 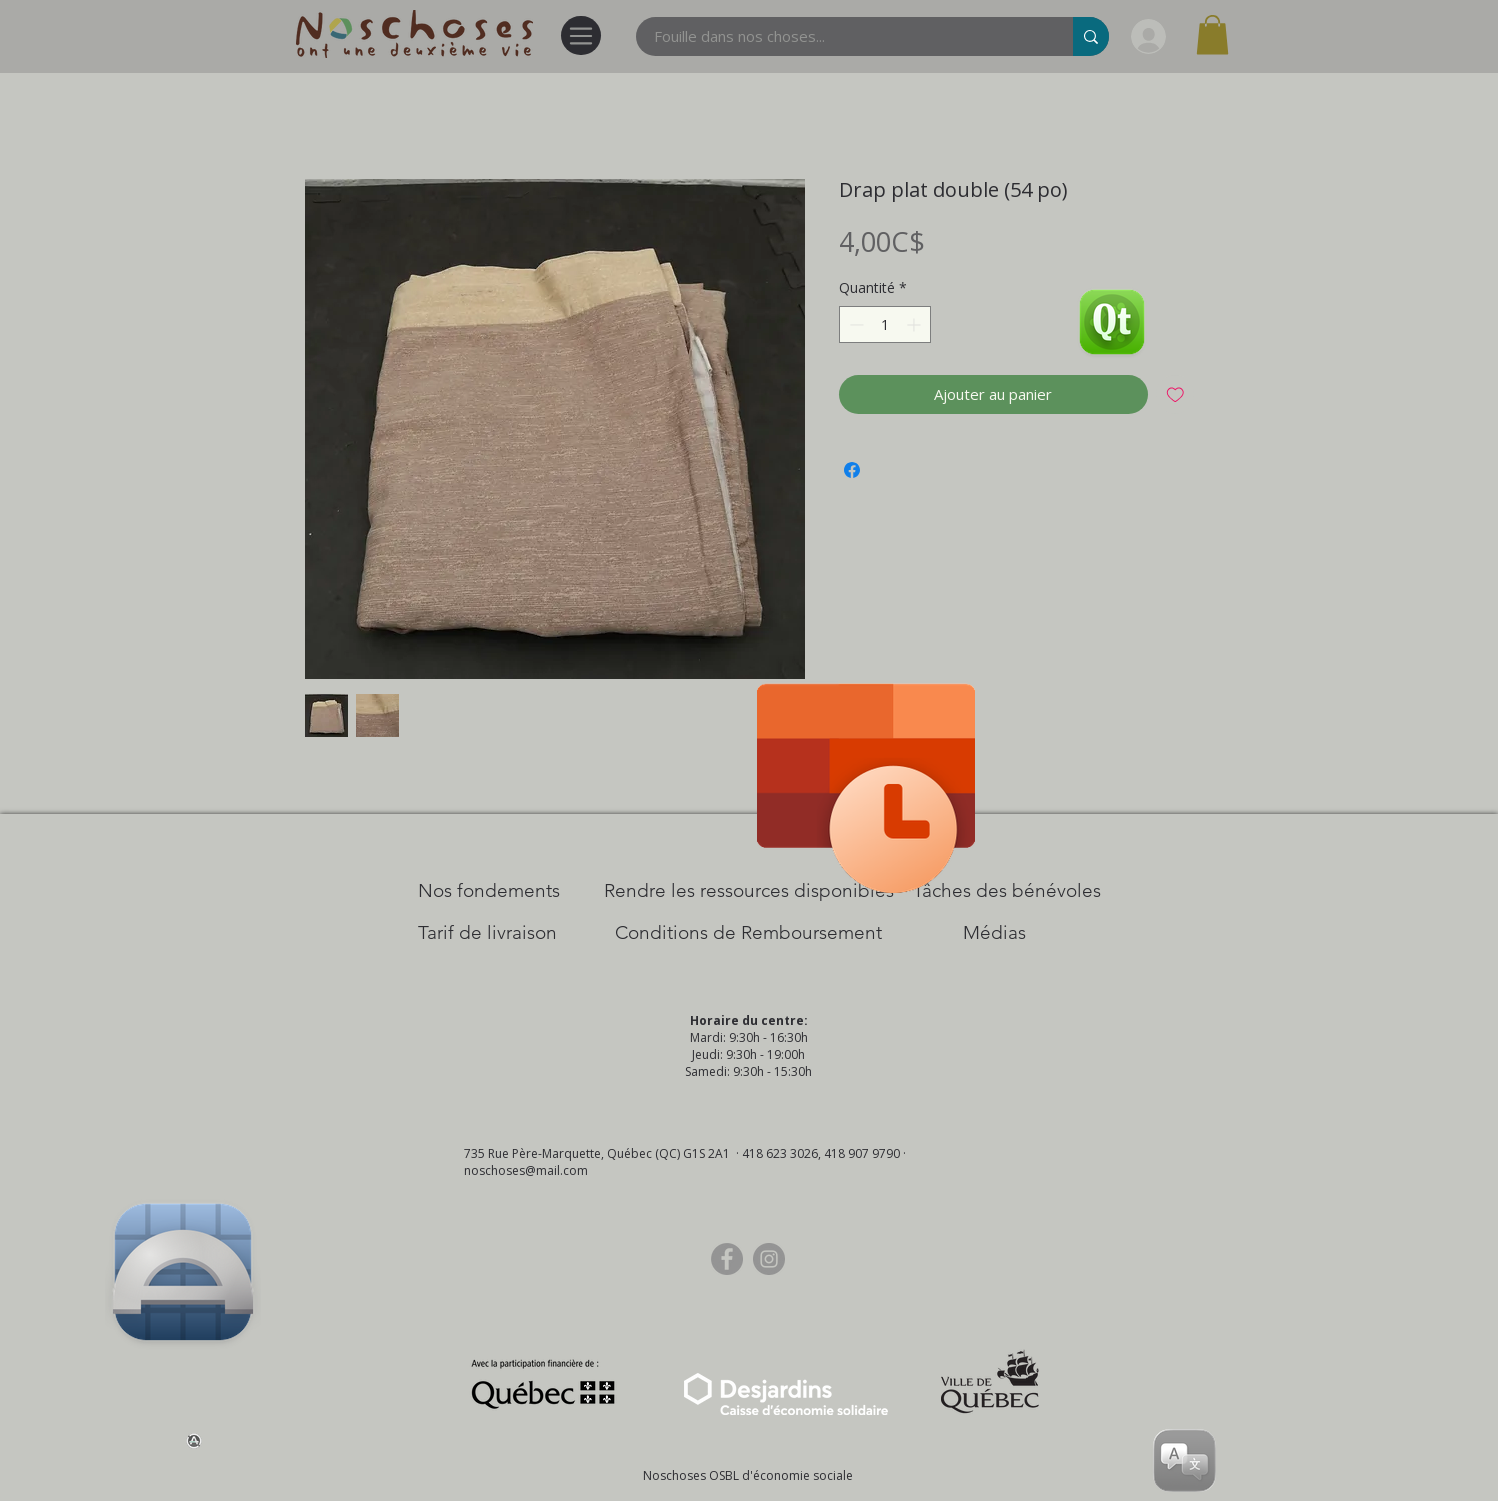 I want to click on open timesheet application, so click(x=866, y=784).